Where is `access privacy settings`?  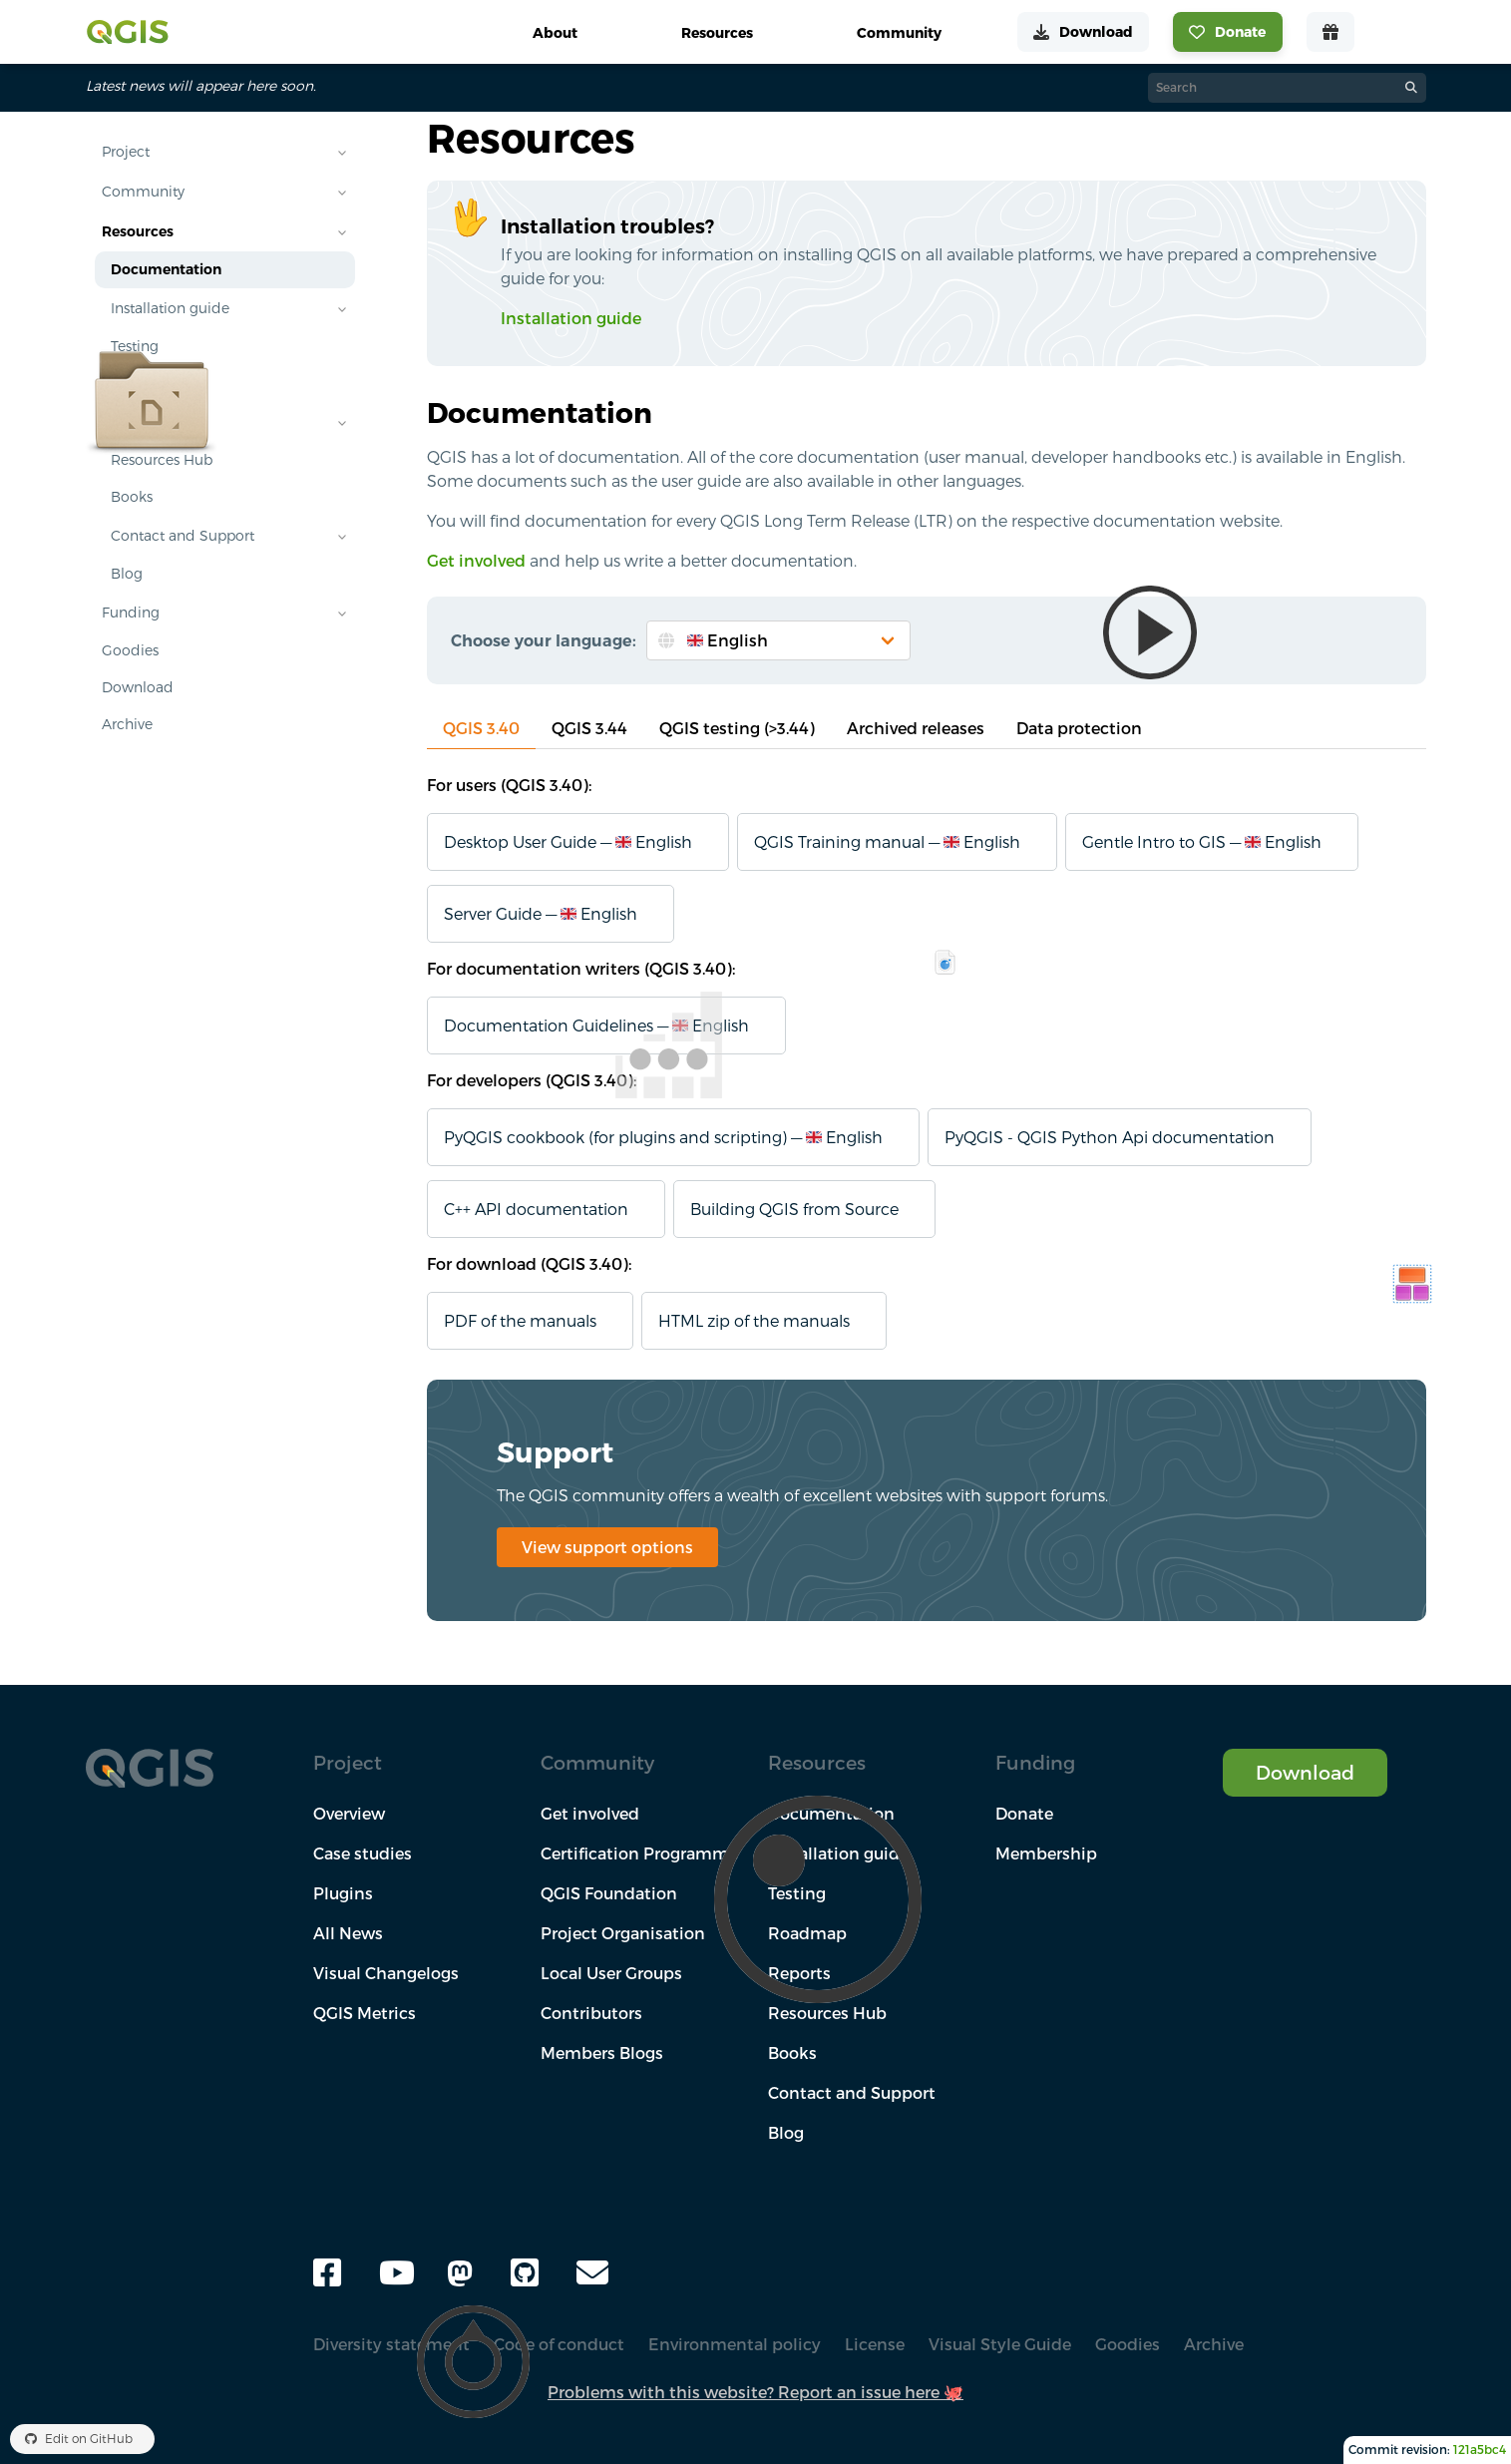
access privacy settings is located at coordinates (473, 2361).